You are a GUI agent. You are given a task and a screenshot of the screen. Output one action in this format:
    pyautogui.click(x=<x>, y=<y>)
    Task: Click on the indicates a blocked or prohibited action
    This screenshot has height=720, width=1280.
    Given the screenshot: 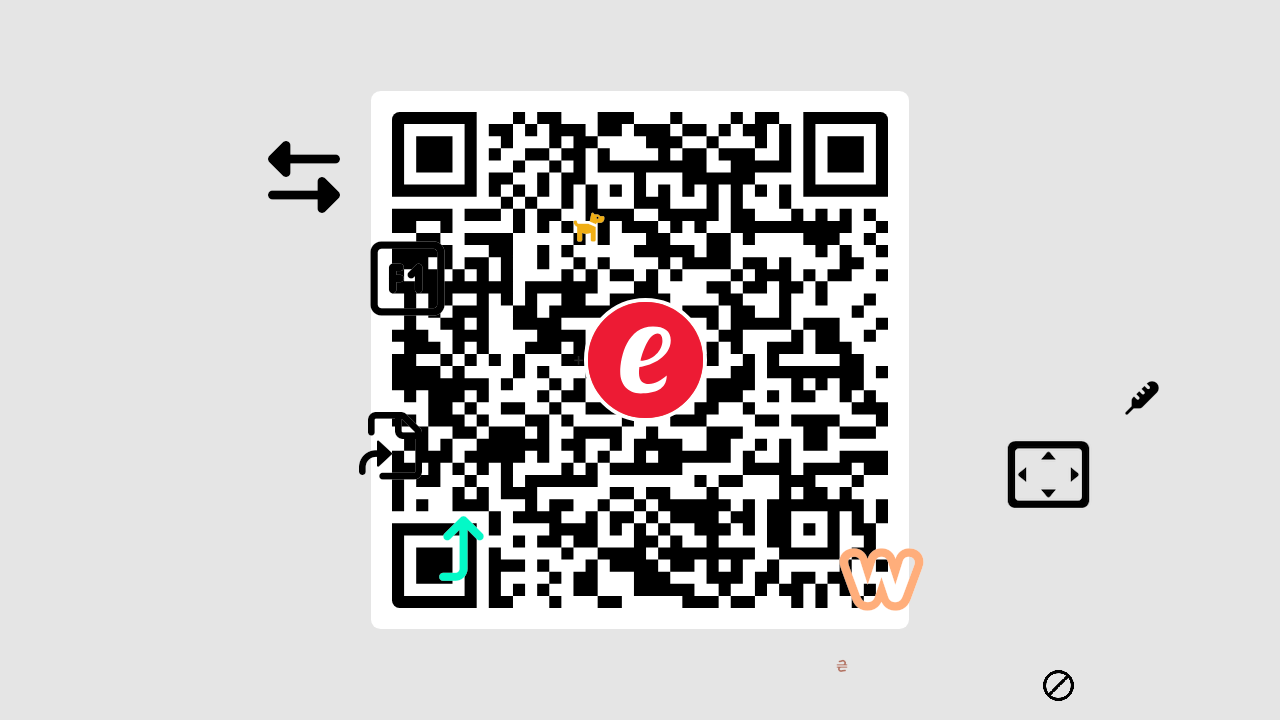 What is the action you would take?
    pyautogui.click(x=1058, y=685)
    